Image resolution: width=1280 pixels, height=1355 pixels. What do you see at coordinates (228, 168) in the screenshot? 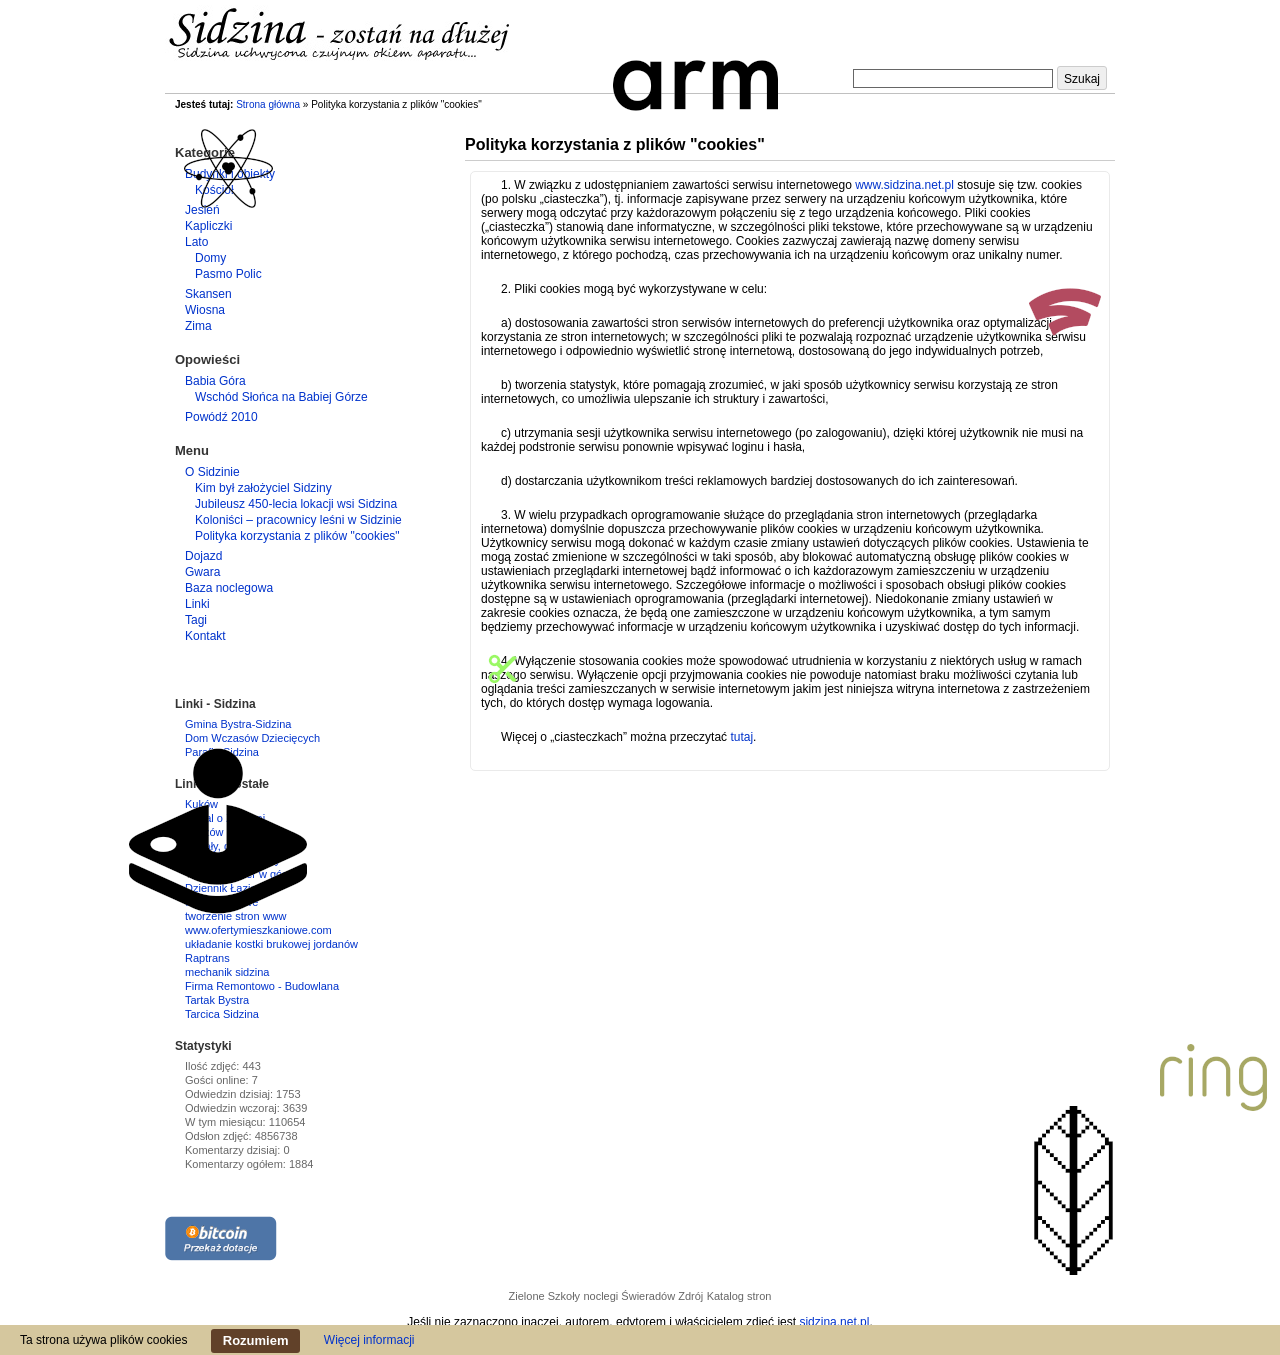
I see `neutralinojs framework logo` at bounding box center [228, 168].